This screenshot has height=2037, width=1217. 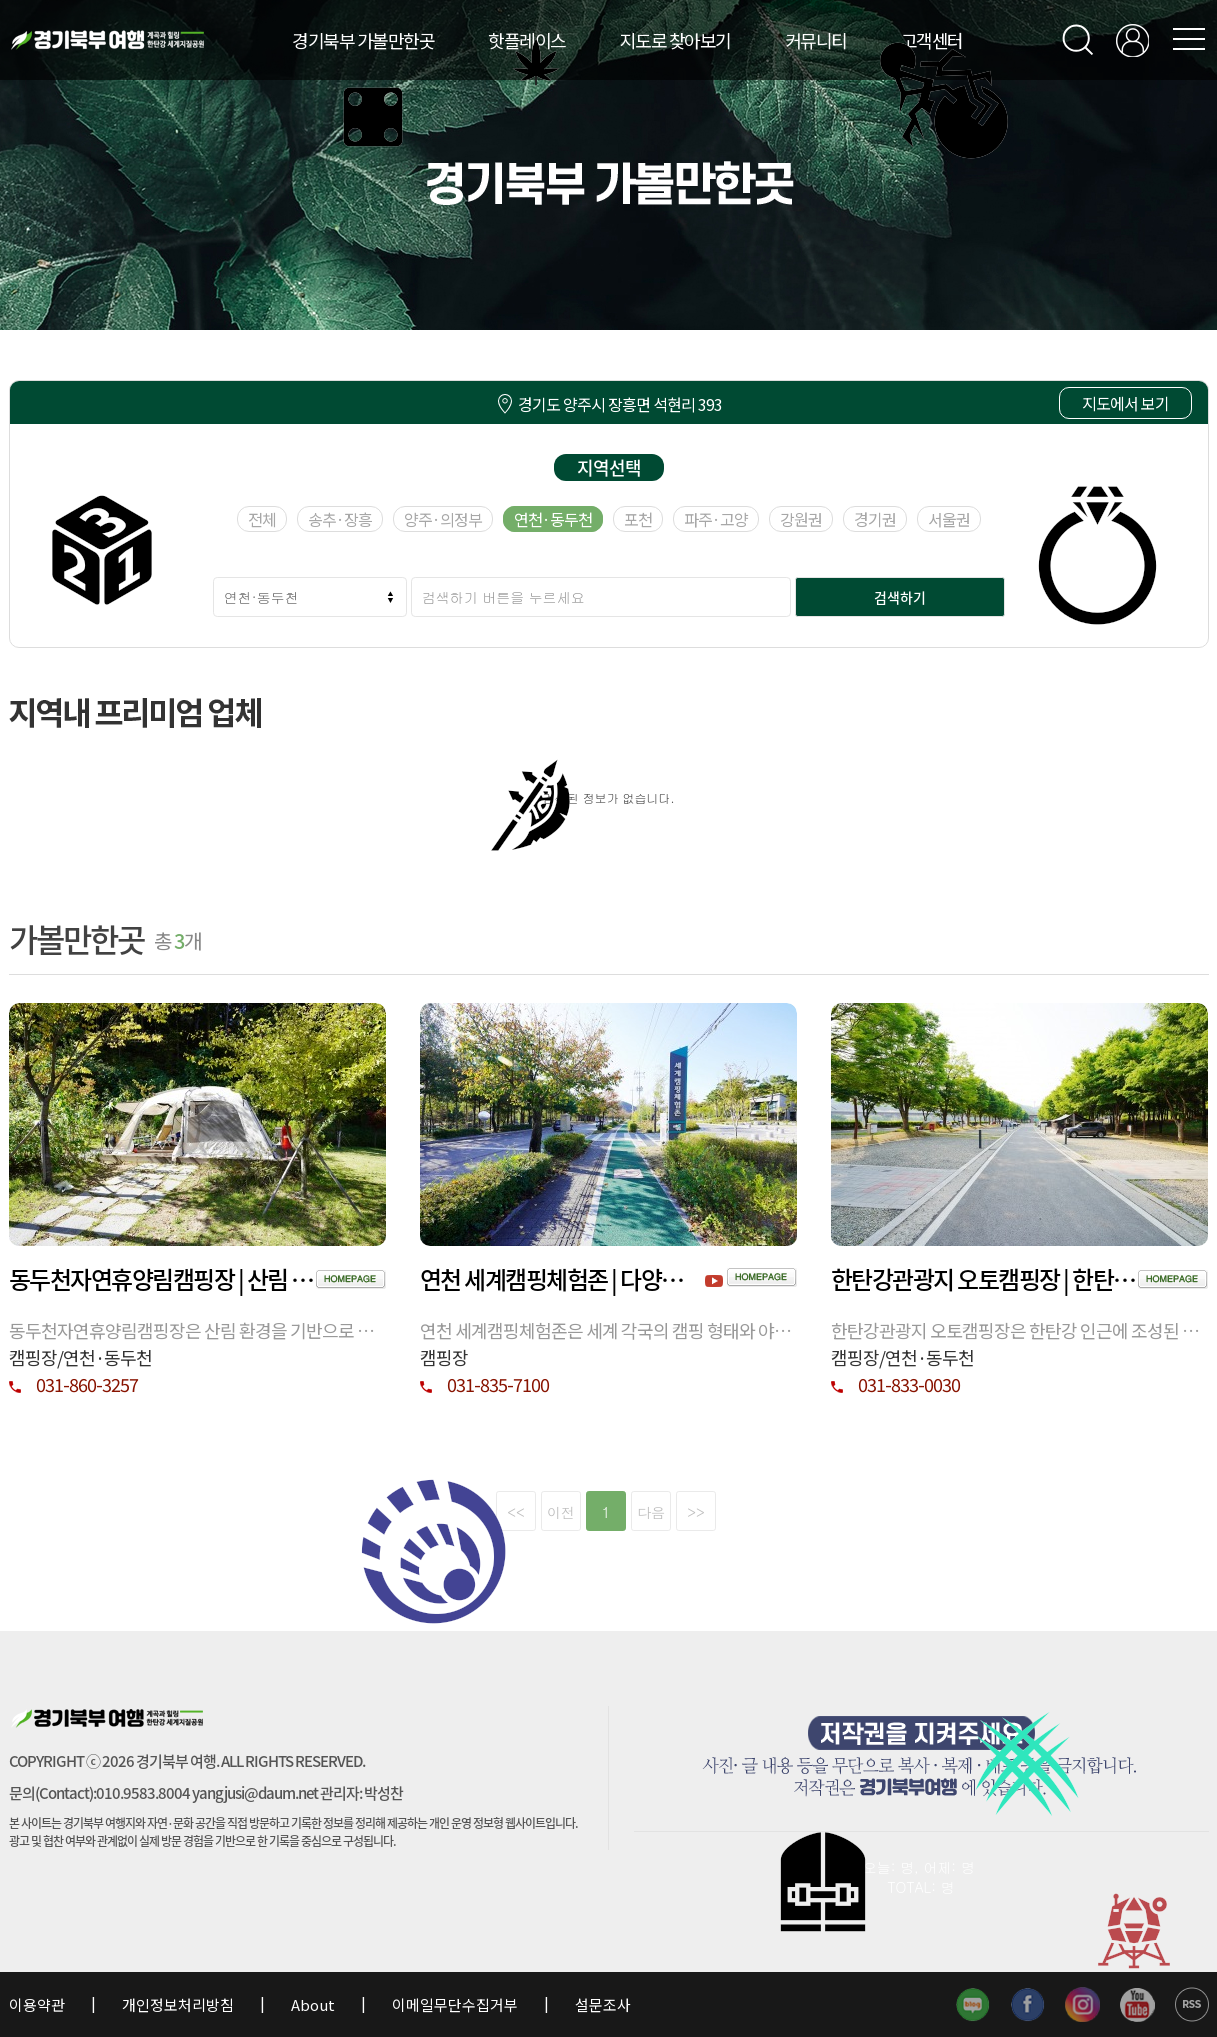 What do you see at coordinates (823, 1878) in the screenshot?
I see `a locked or inaccessible area in a game` at bounding box center [823, 1878].